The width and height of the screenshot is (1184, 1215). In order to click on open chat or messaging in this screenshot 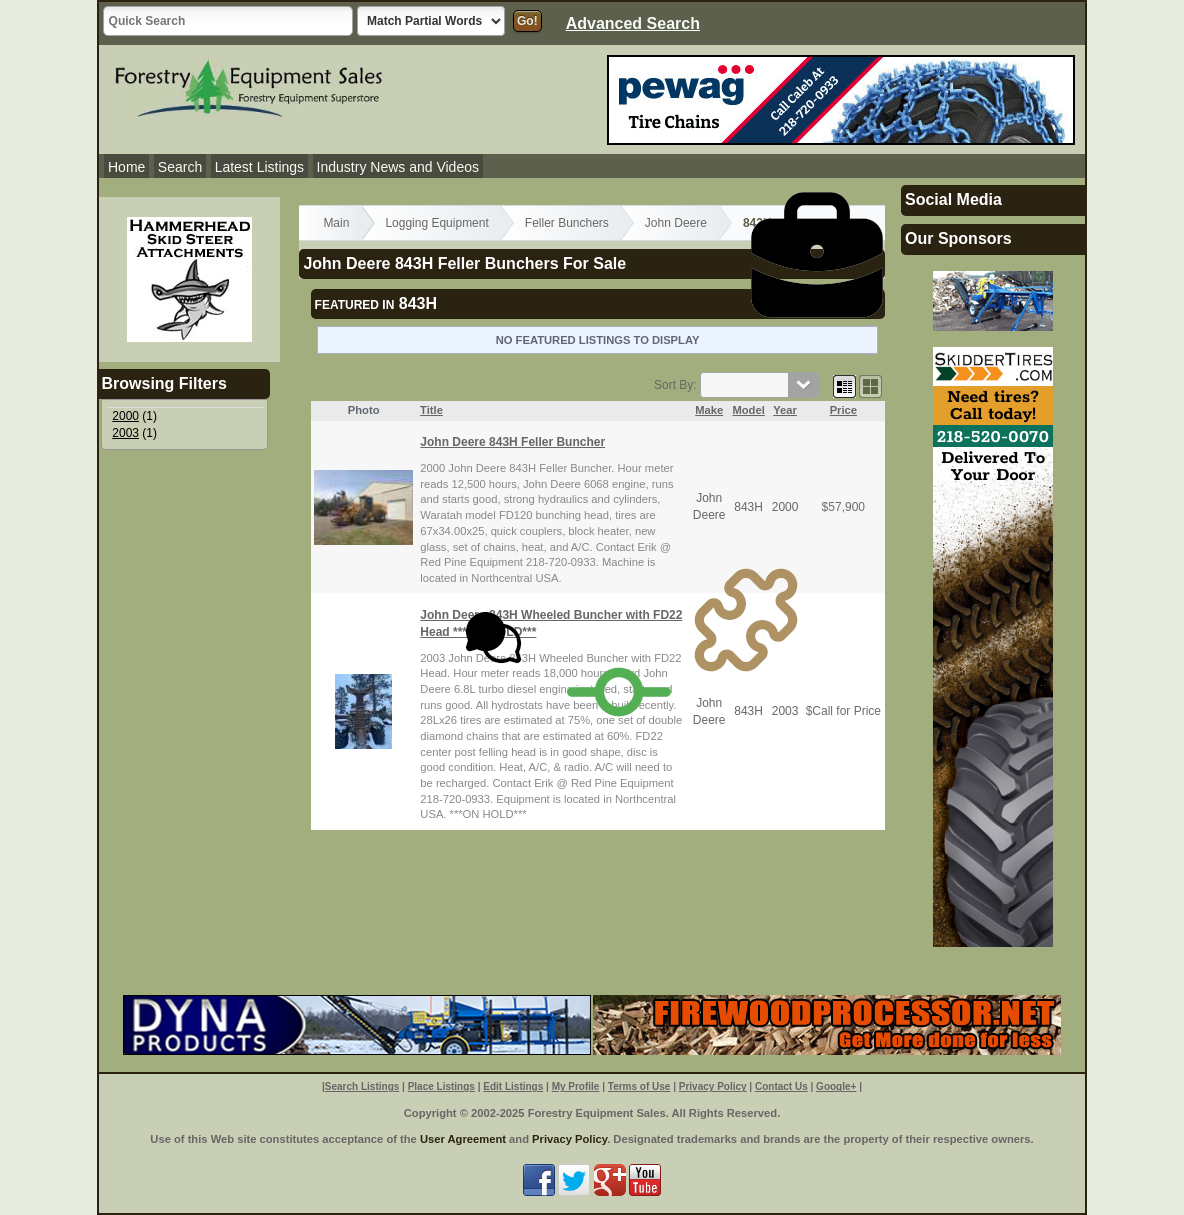, I will do `click(493, 637)`.